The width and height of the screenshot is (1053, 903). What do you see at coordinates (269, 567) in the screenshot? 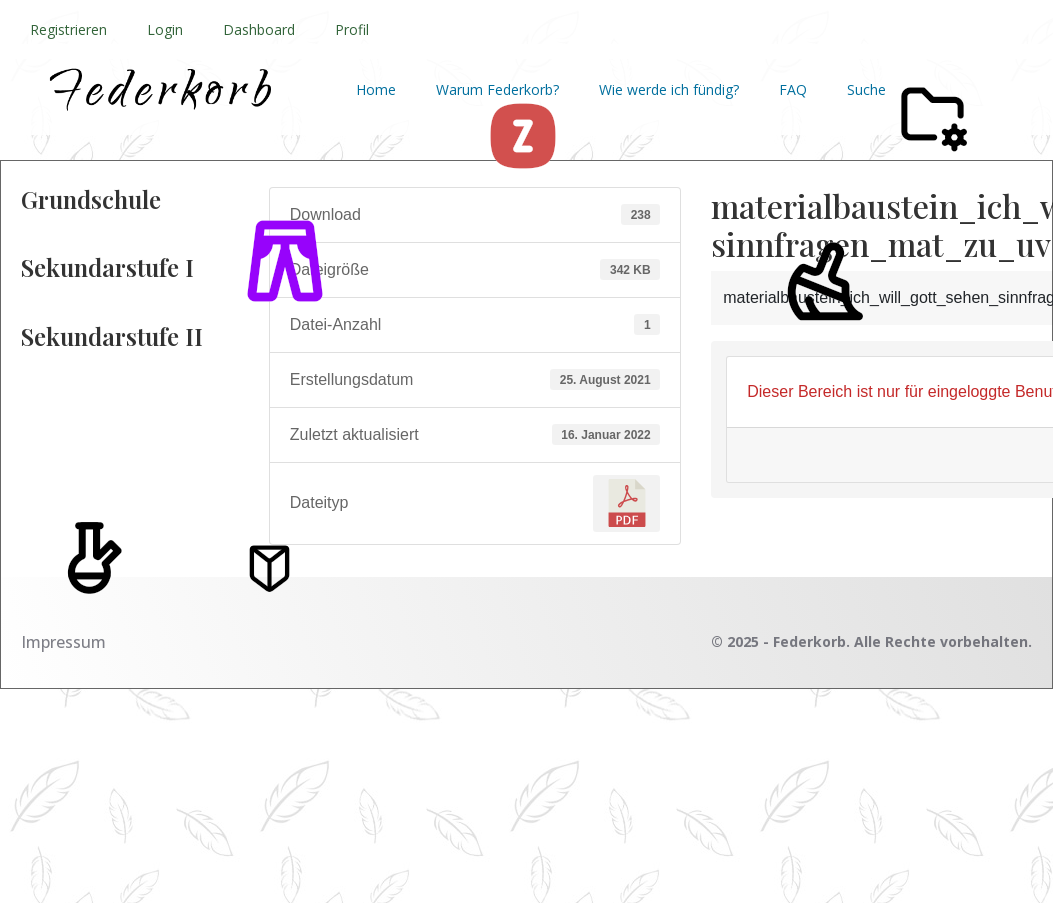
I see `access light refraction or color spectrum tools` at bounding box center [269, 567].